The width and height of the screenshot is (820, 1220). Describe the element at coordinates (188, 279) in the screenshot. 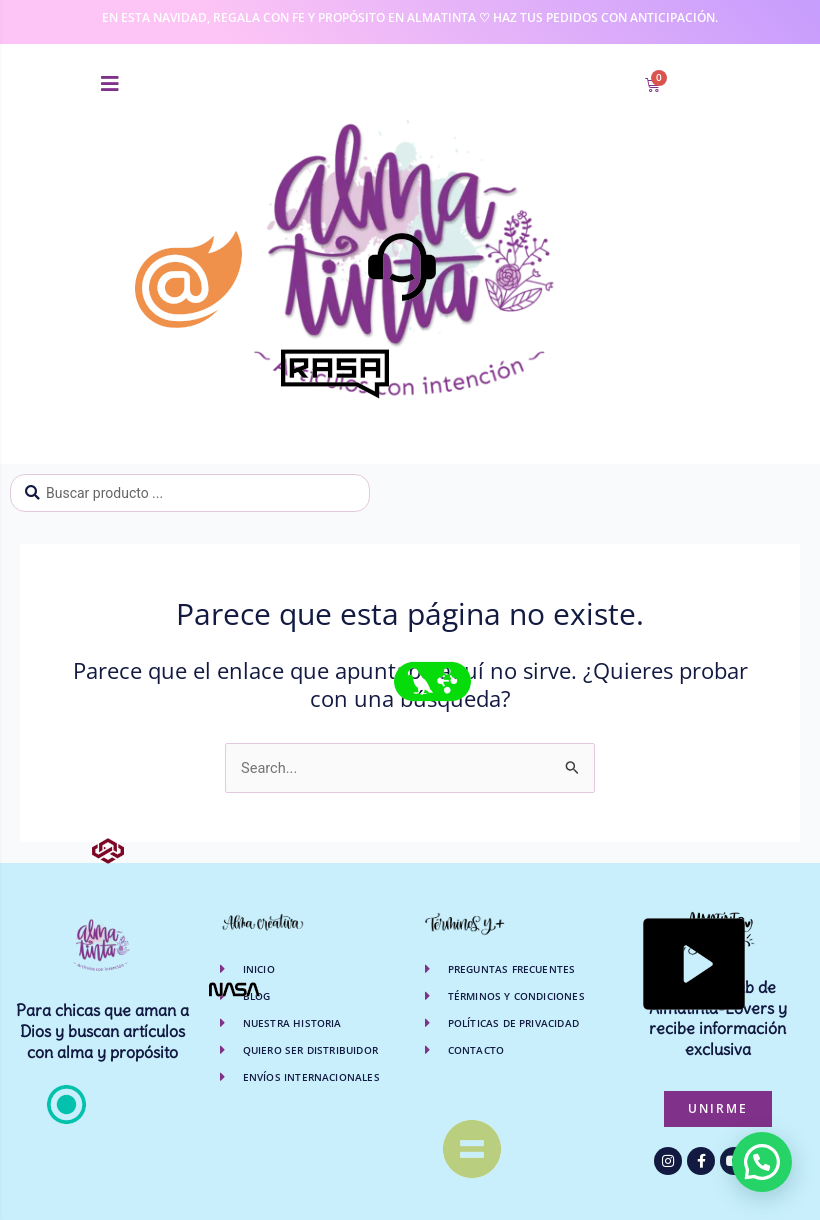

I see `Blazor framework logo` at that location.